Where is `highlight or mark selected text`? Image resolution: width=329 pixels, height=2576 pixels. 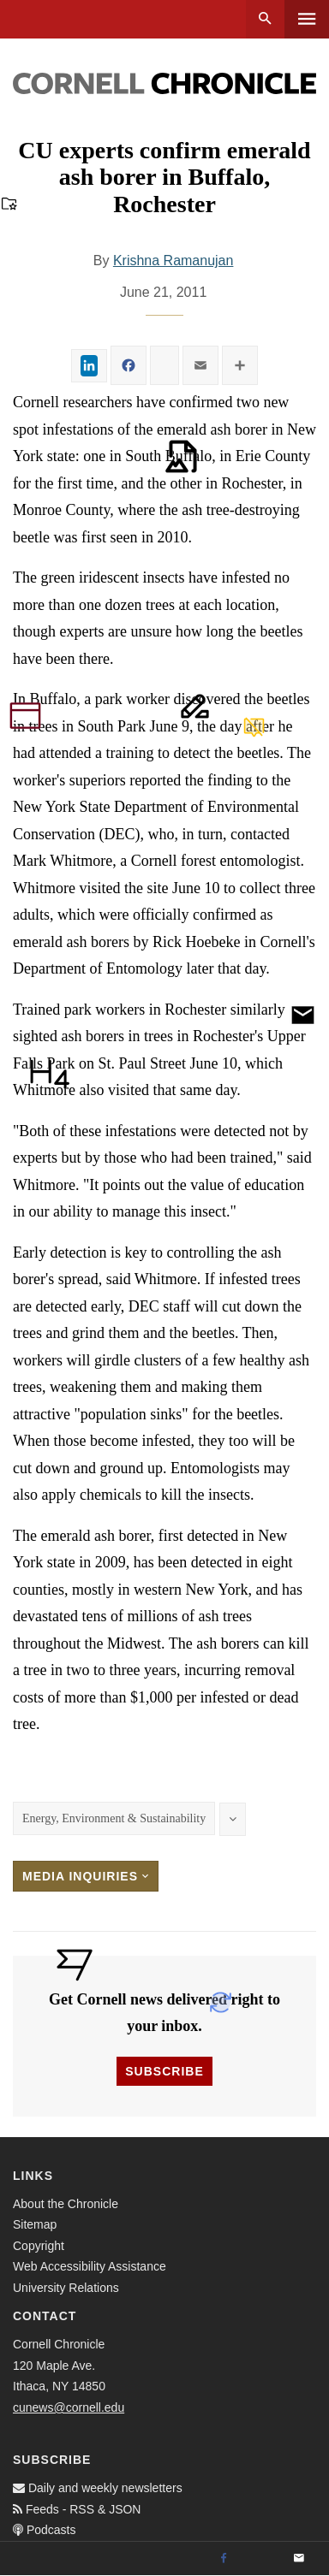
highlight or mark selected text is located at coordinates (194, 707).